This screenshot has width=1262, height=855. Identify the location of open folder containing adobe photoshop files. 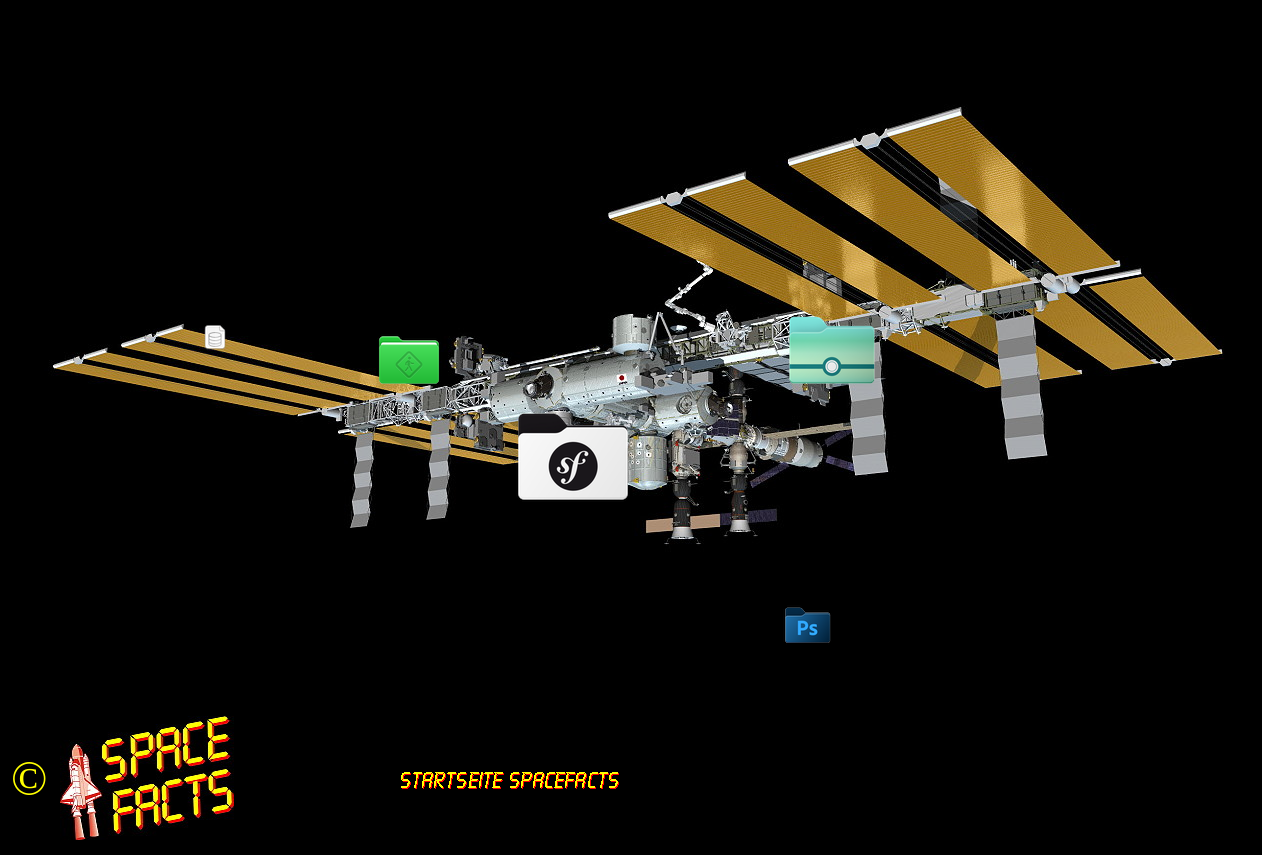
(807, 626).